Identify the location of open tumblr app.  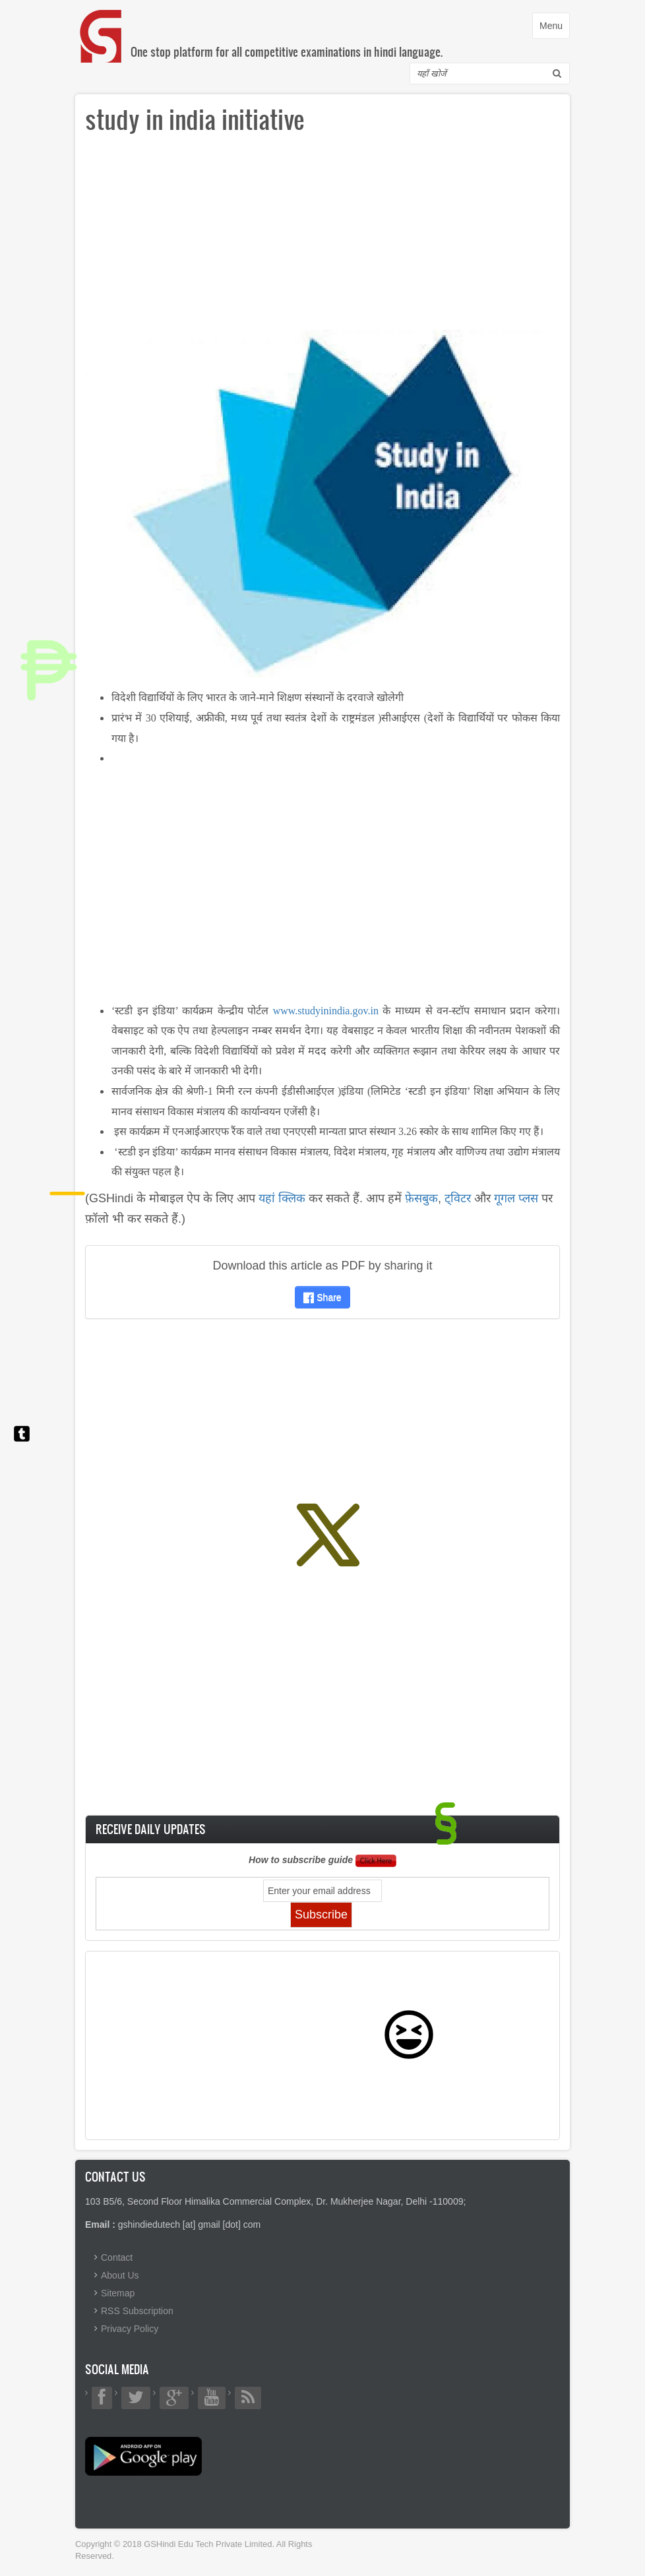
(22, 1434).